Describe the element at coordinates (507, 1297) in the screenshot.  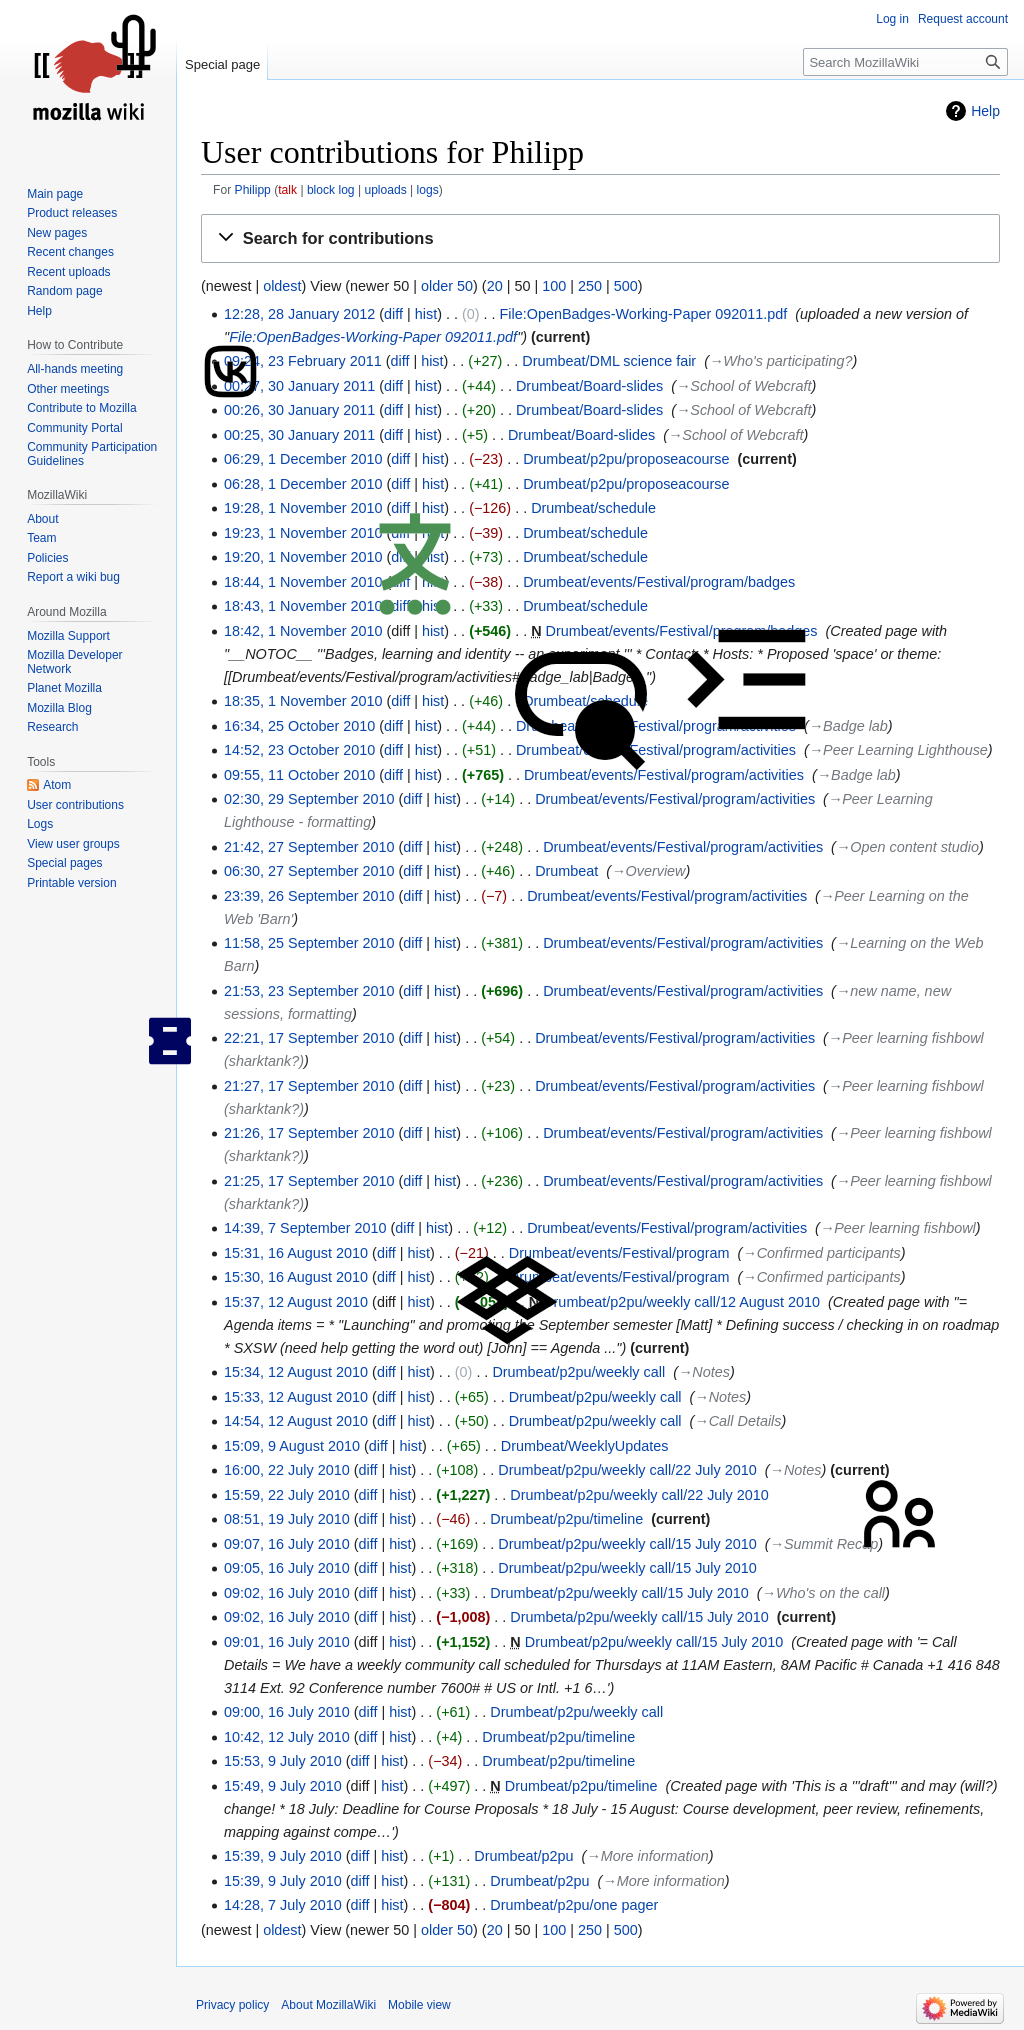
I see `open dropbox app` at that location.